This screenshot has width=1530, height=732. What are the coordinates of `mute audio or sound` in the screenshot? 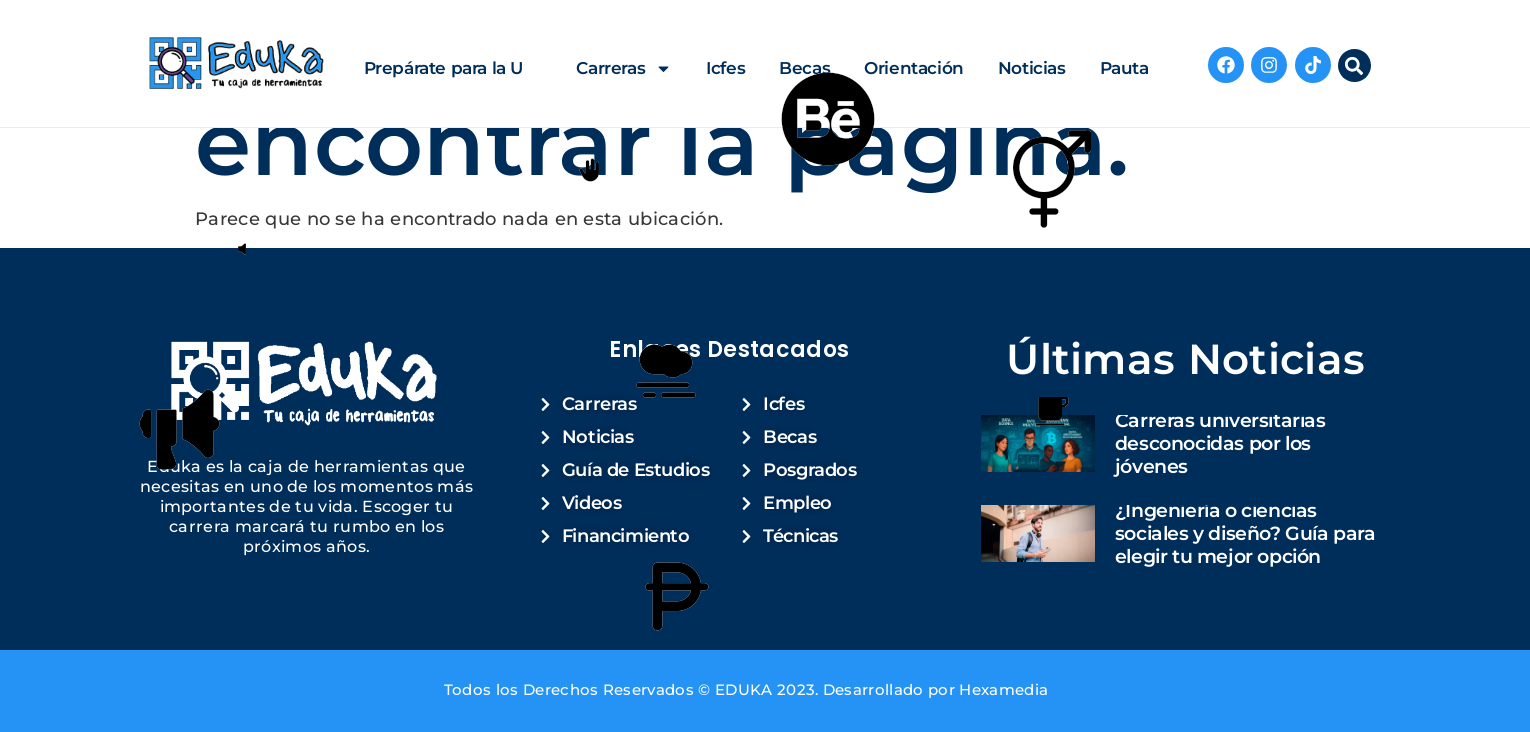 It's located at (242, 249).